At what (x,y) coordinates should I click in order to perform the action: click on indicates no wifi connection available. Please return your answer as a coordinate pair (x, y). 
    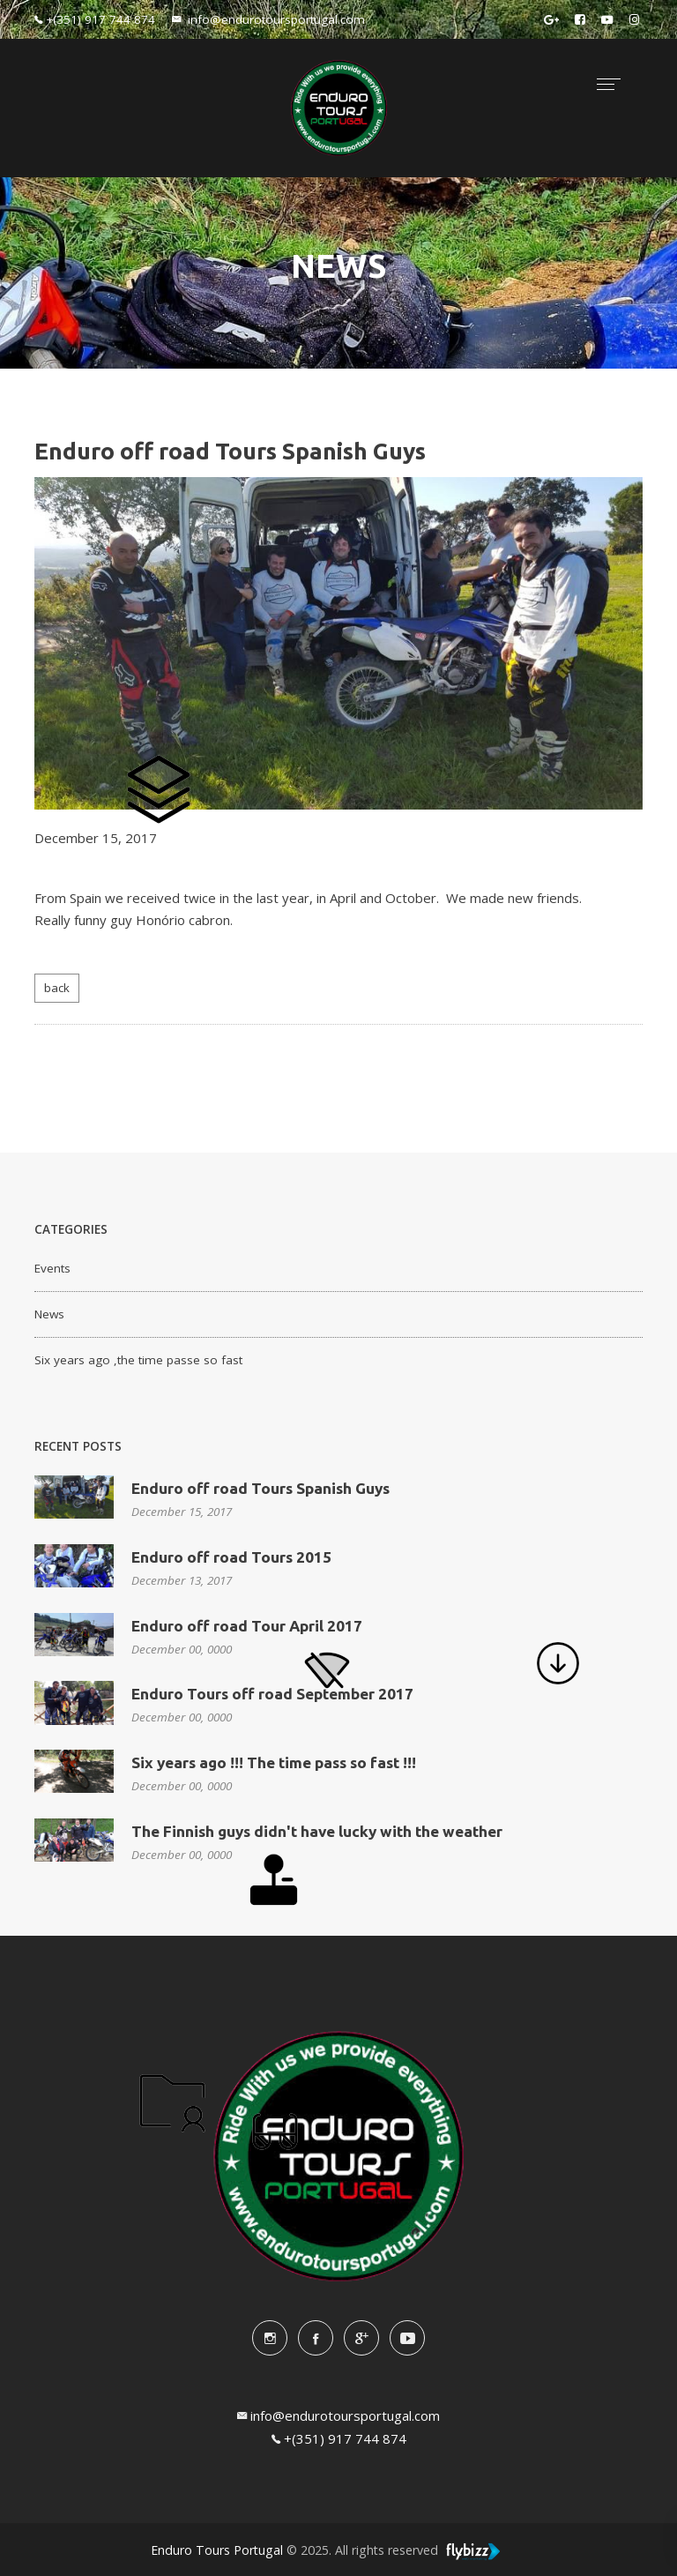
    Looking at the image, I should click on (327, 1670).